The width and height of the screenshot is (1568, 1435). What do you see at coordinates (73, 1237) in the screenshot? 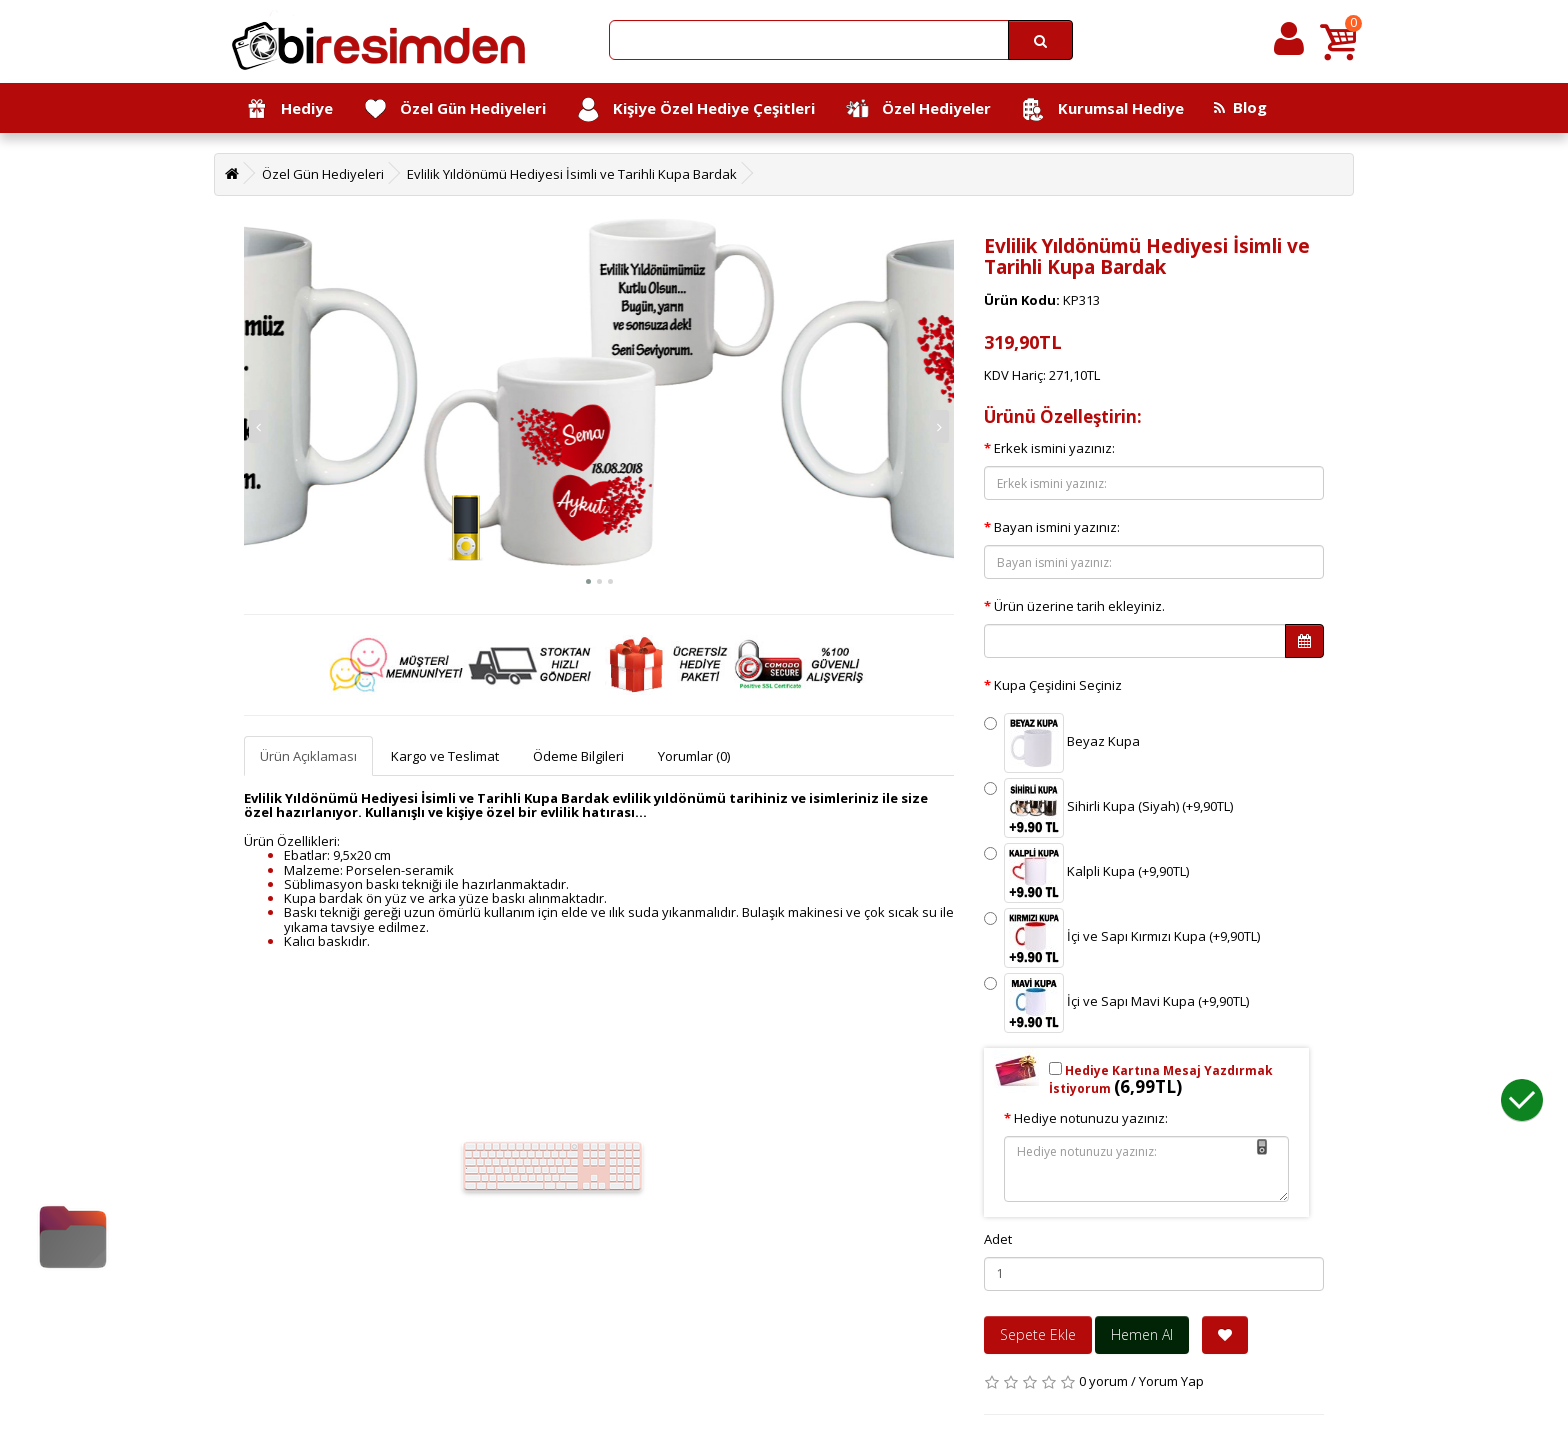
I see `open folder containing files or documents` at bounding box center [73, 1237].